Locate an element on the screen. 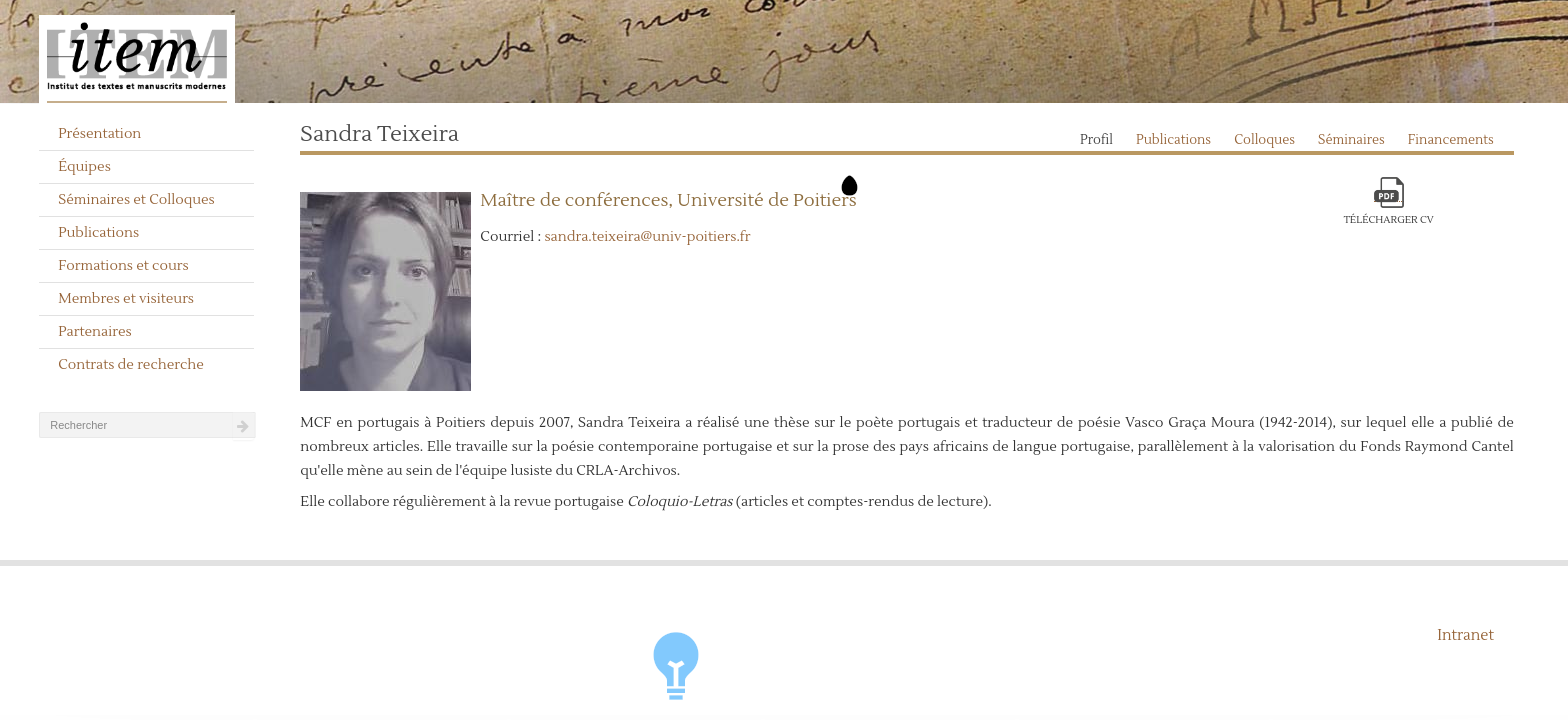 The image size is (1568, 720). access tips or suggestions is located at coordinates (676, 666).